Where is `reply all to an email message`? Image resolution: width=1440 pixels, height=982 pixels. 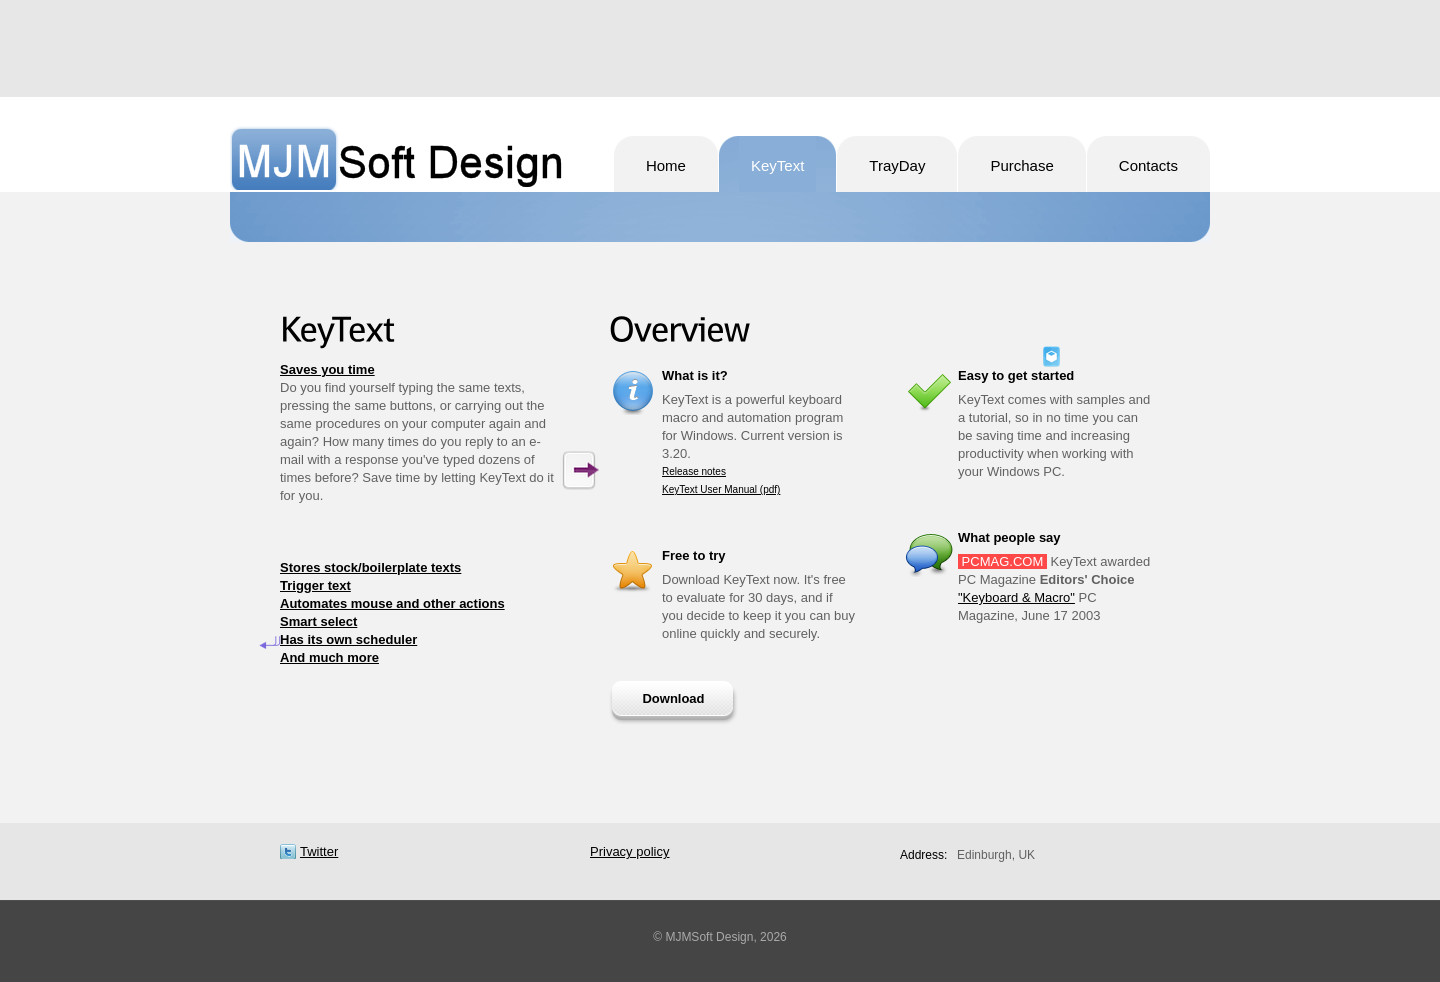
reply all to an email message is located at coordinates (269, 642).